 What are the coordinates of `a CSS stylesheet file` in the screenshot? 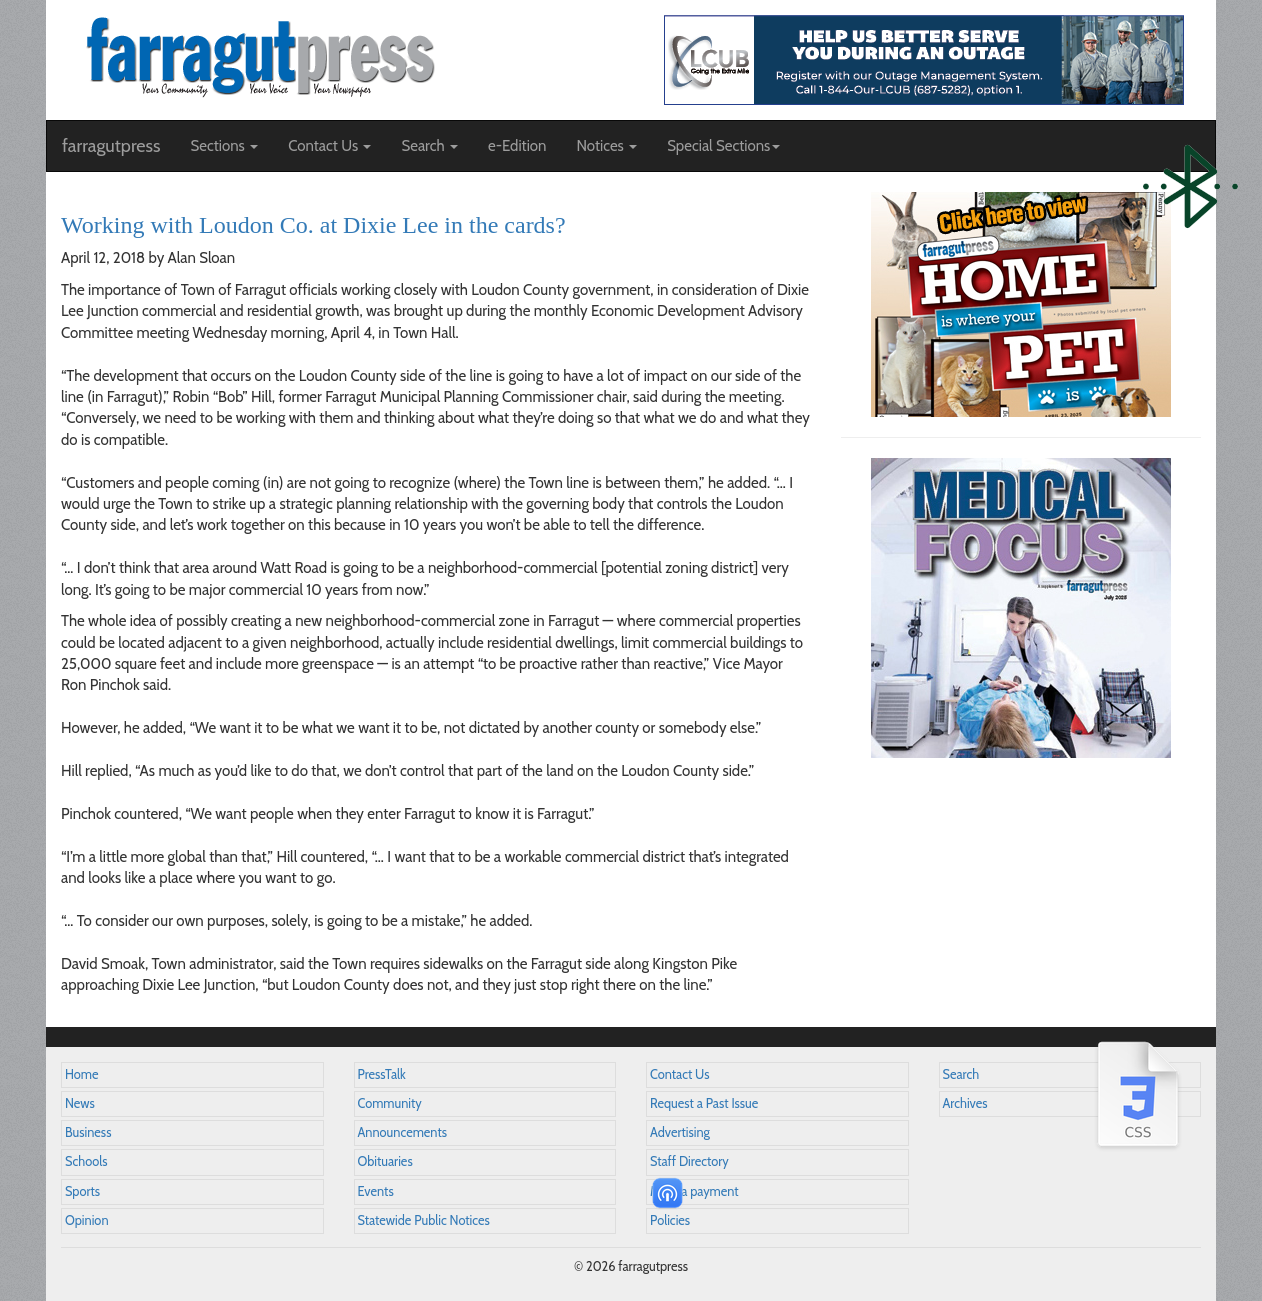 It's located at (1138, 1096).